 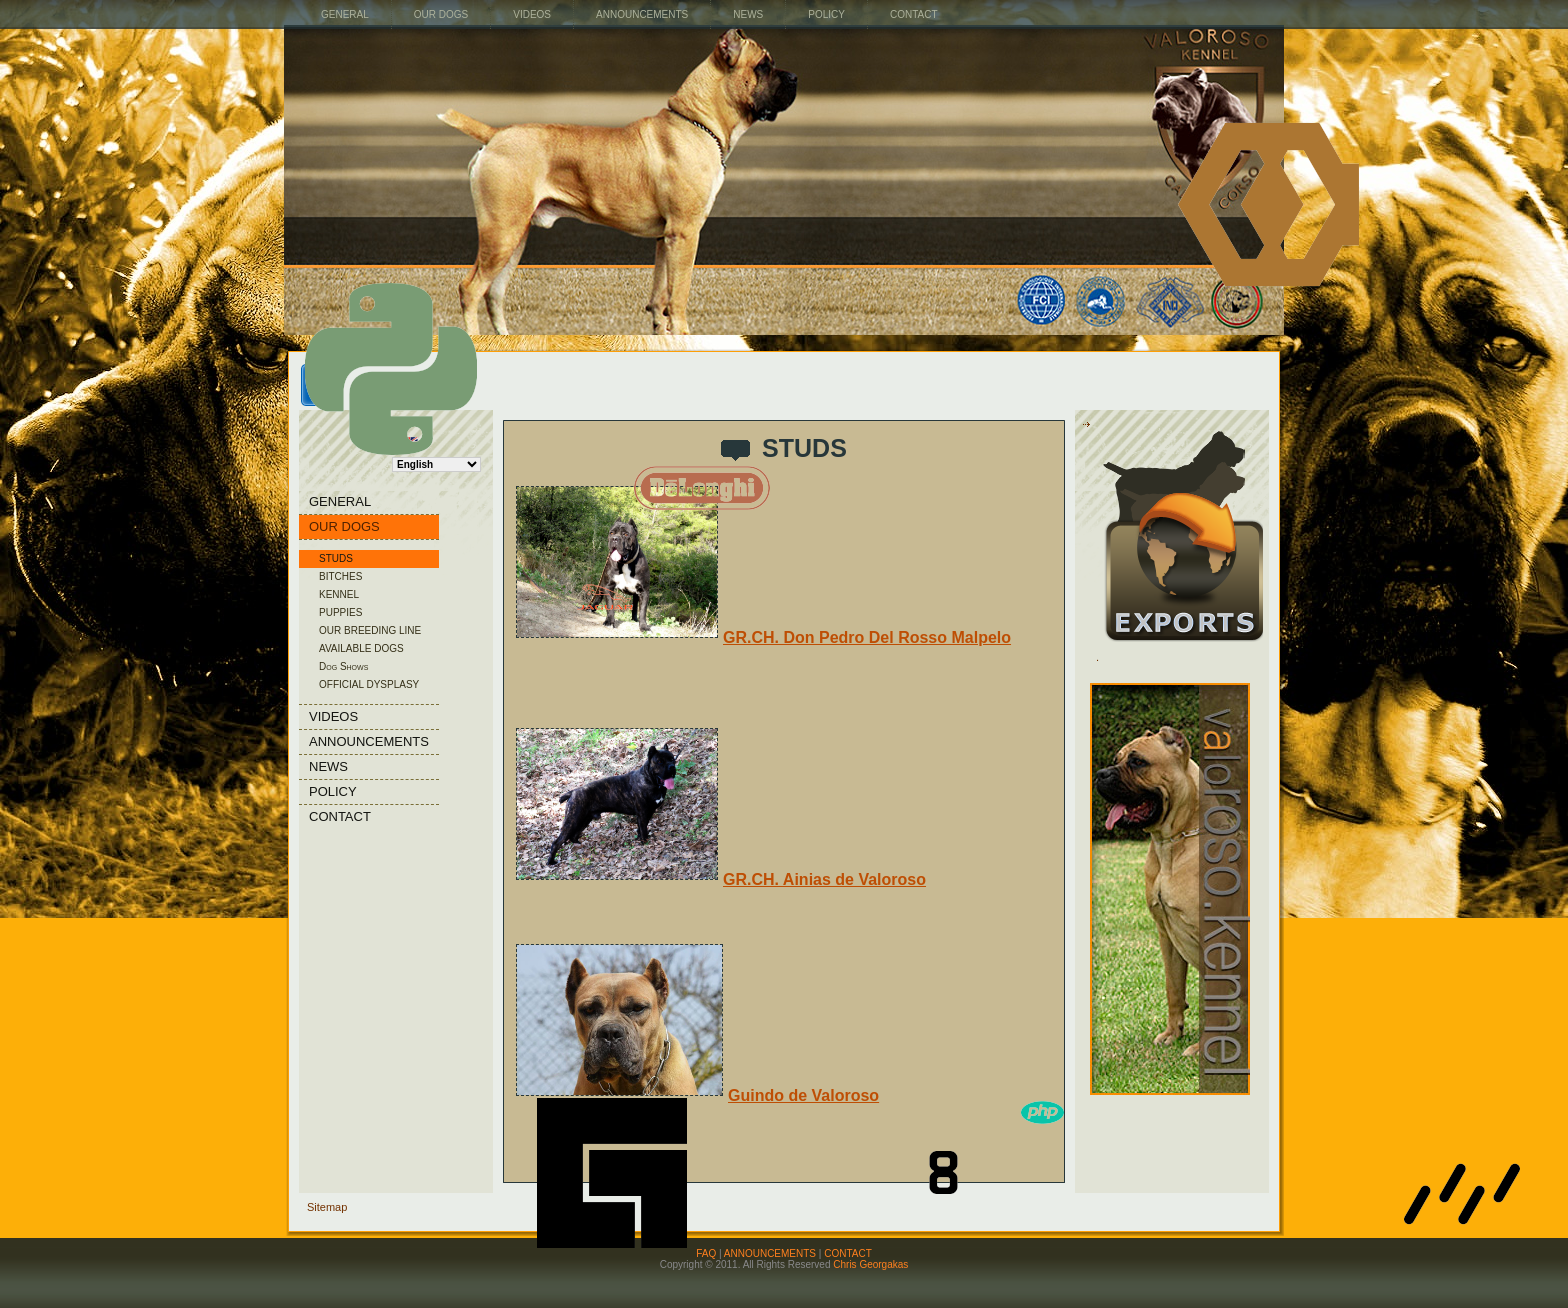 What do you see at coordinates (605, 597) in the screenshot?
I see `jaguar brand logo` at bounding box center [605, 597].